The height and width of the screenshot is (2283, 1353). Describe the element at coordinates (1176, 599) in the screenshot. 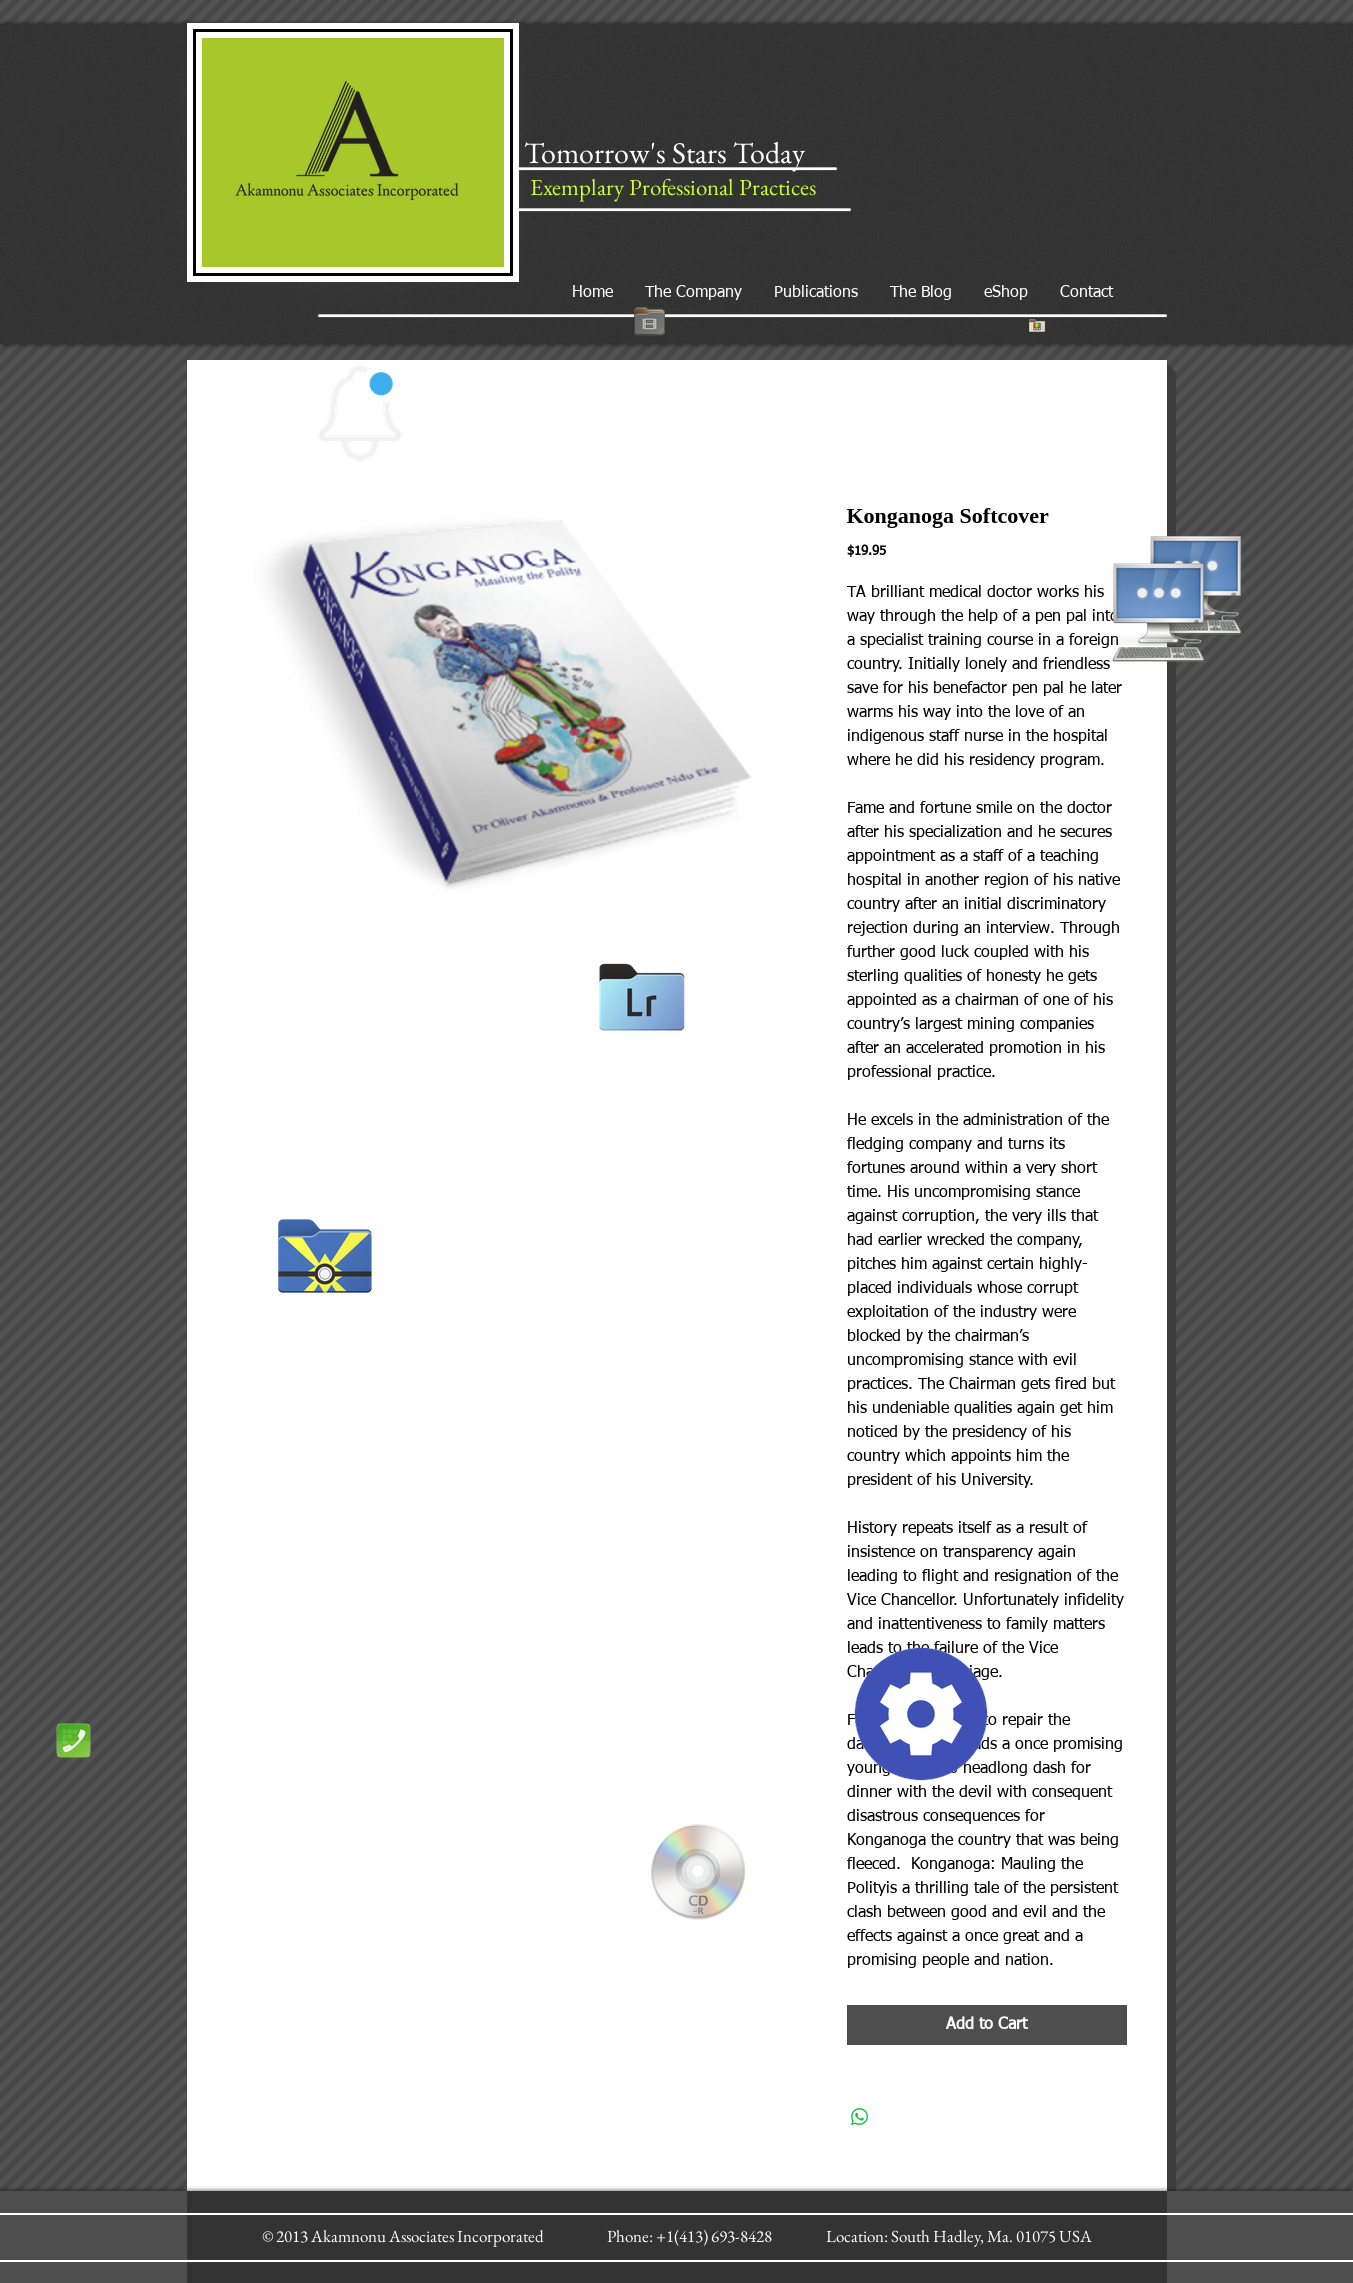

I see `indicates active network data transfer (sending and receiving)` at that location.